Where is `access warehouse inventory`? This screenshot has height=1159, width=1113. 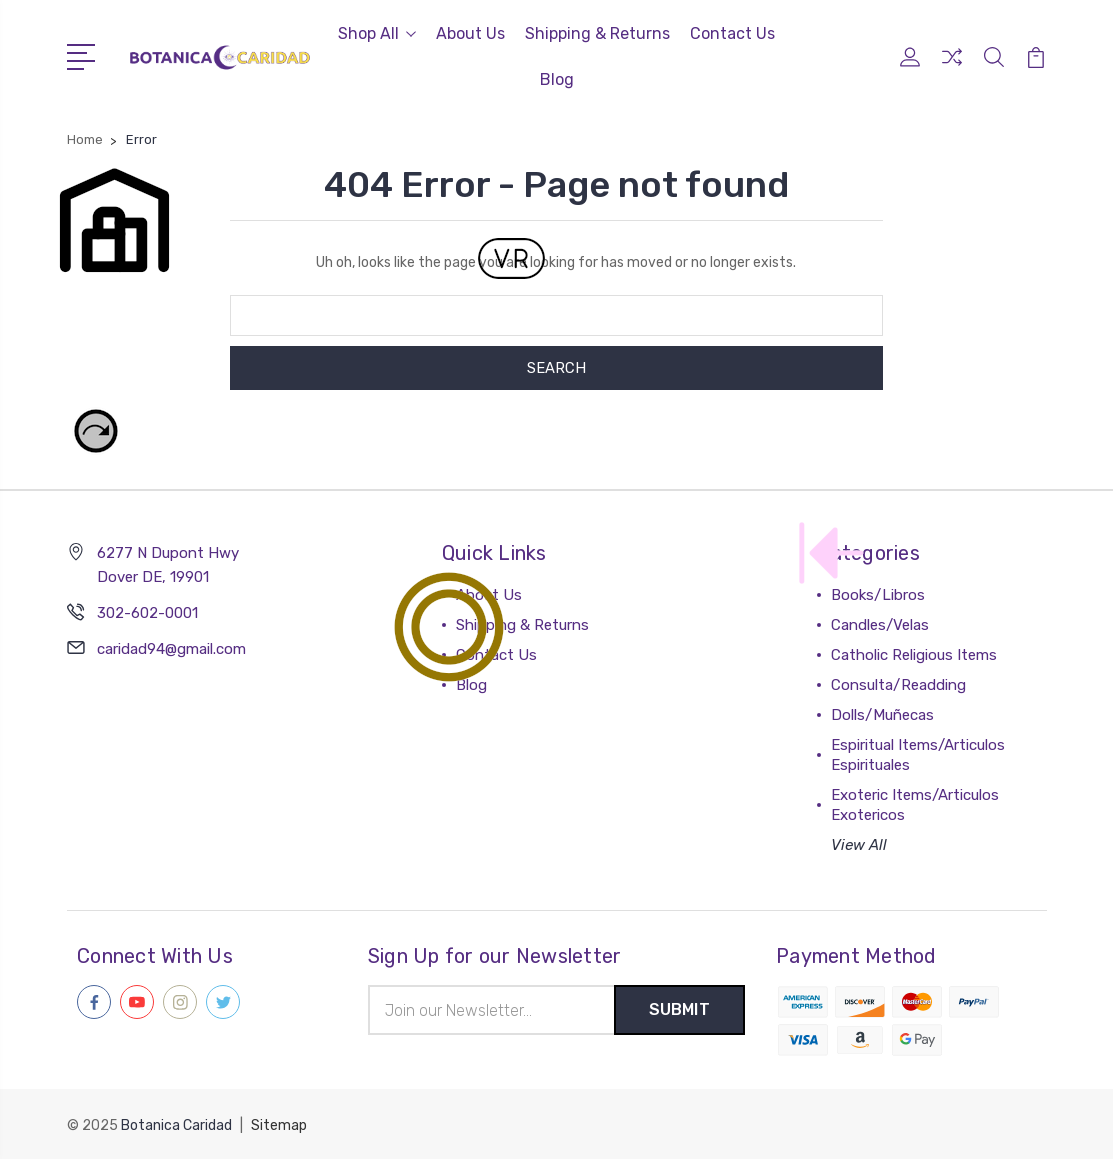 access warehouse inventory is located at coordinates (114, 217).